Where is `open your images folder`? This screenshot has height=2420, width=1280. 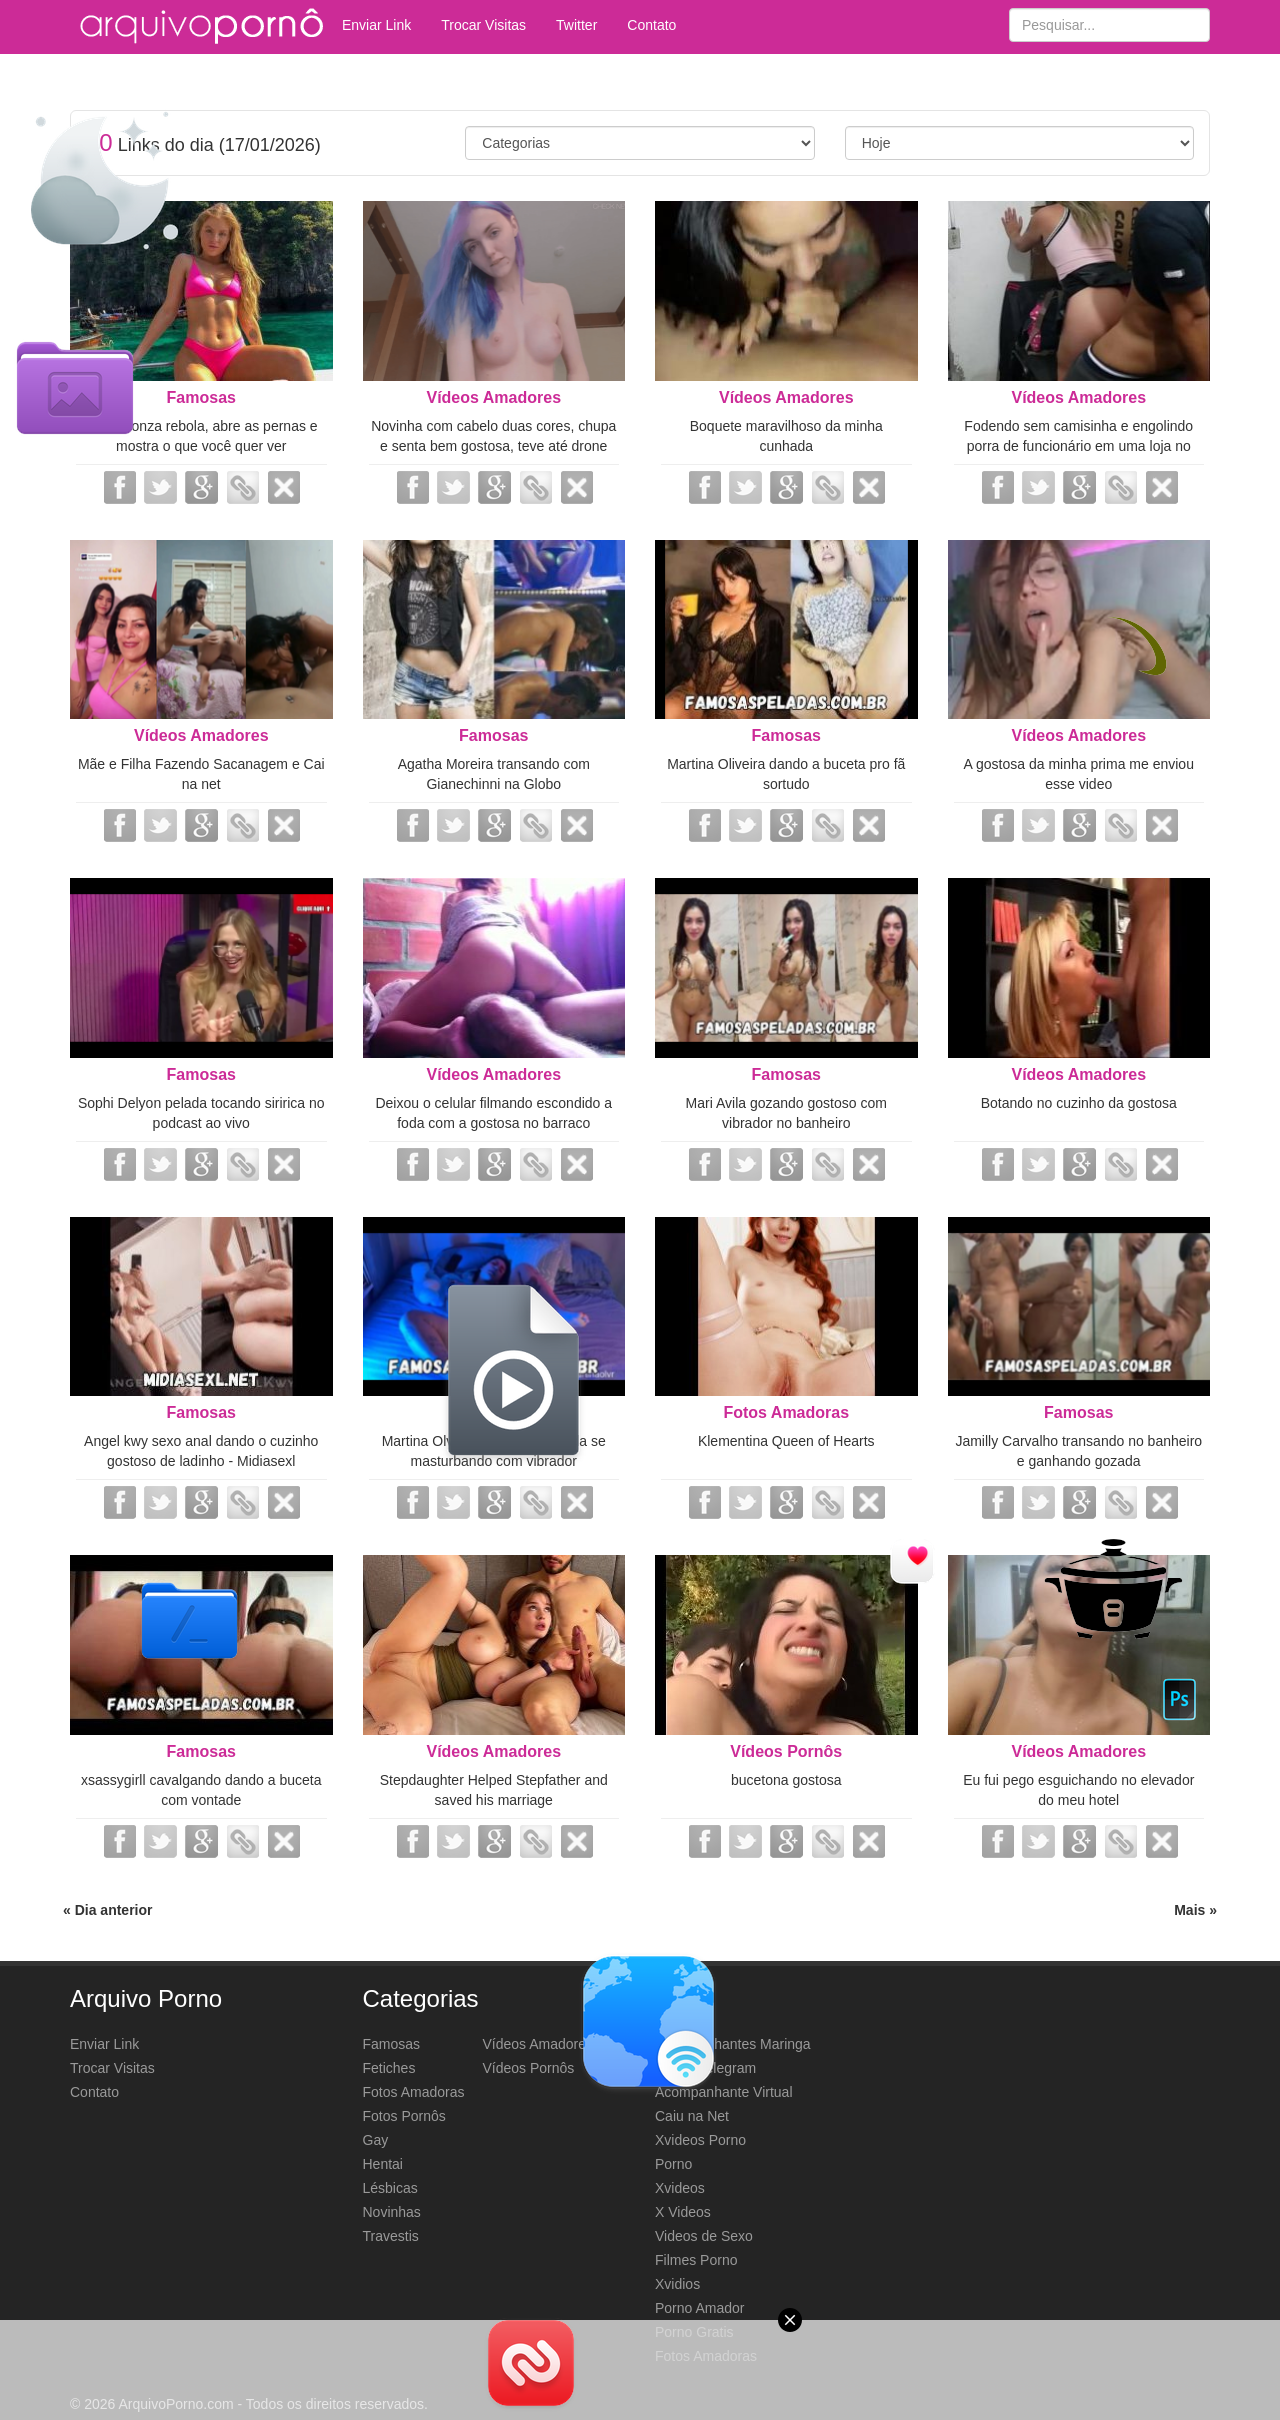
open your images folder is located at coordinates (75, 388).